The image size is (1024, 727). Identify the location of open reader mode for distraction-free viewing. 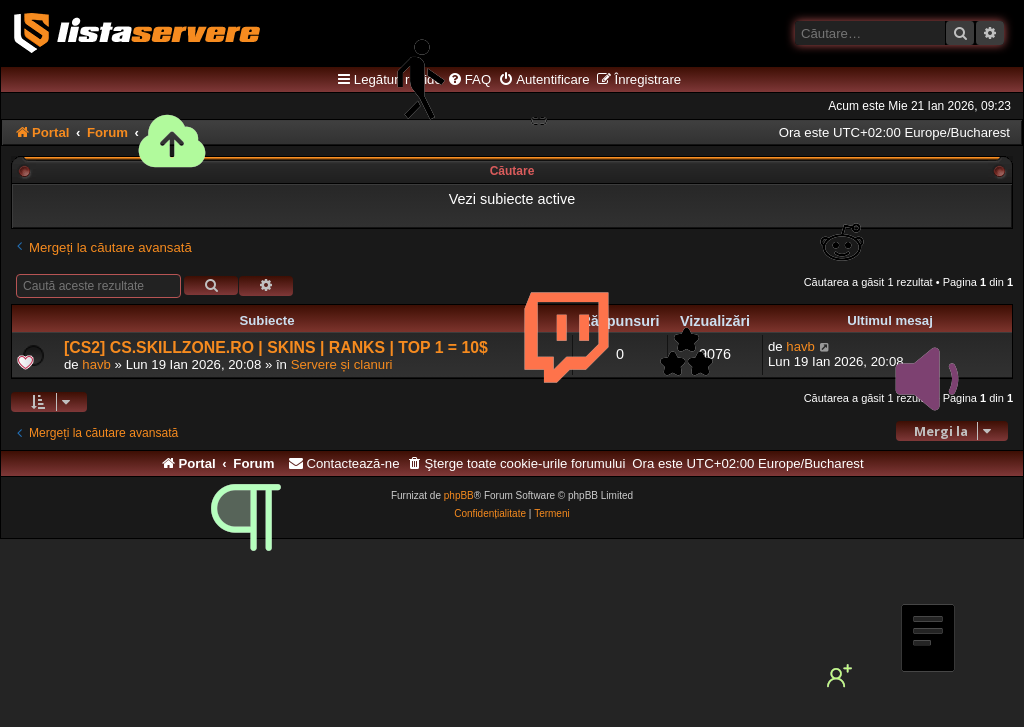
(928, 638).